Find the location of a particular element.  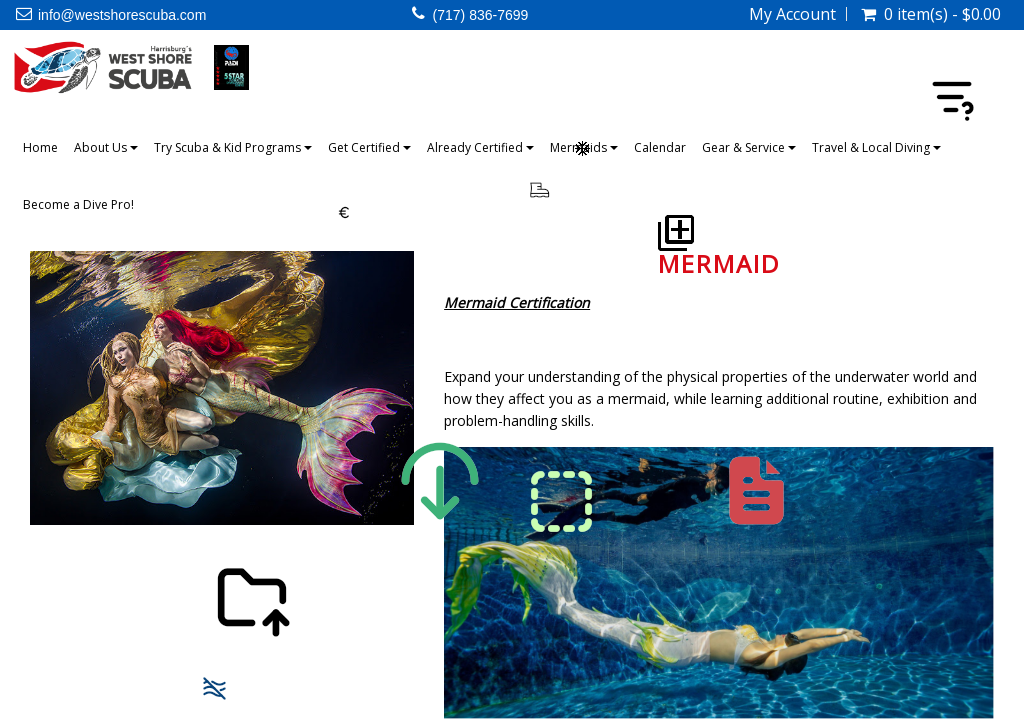

toggle air conditioning or cooling mode is located at coordinates (582, 148).